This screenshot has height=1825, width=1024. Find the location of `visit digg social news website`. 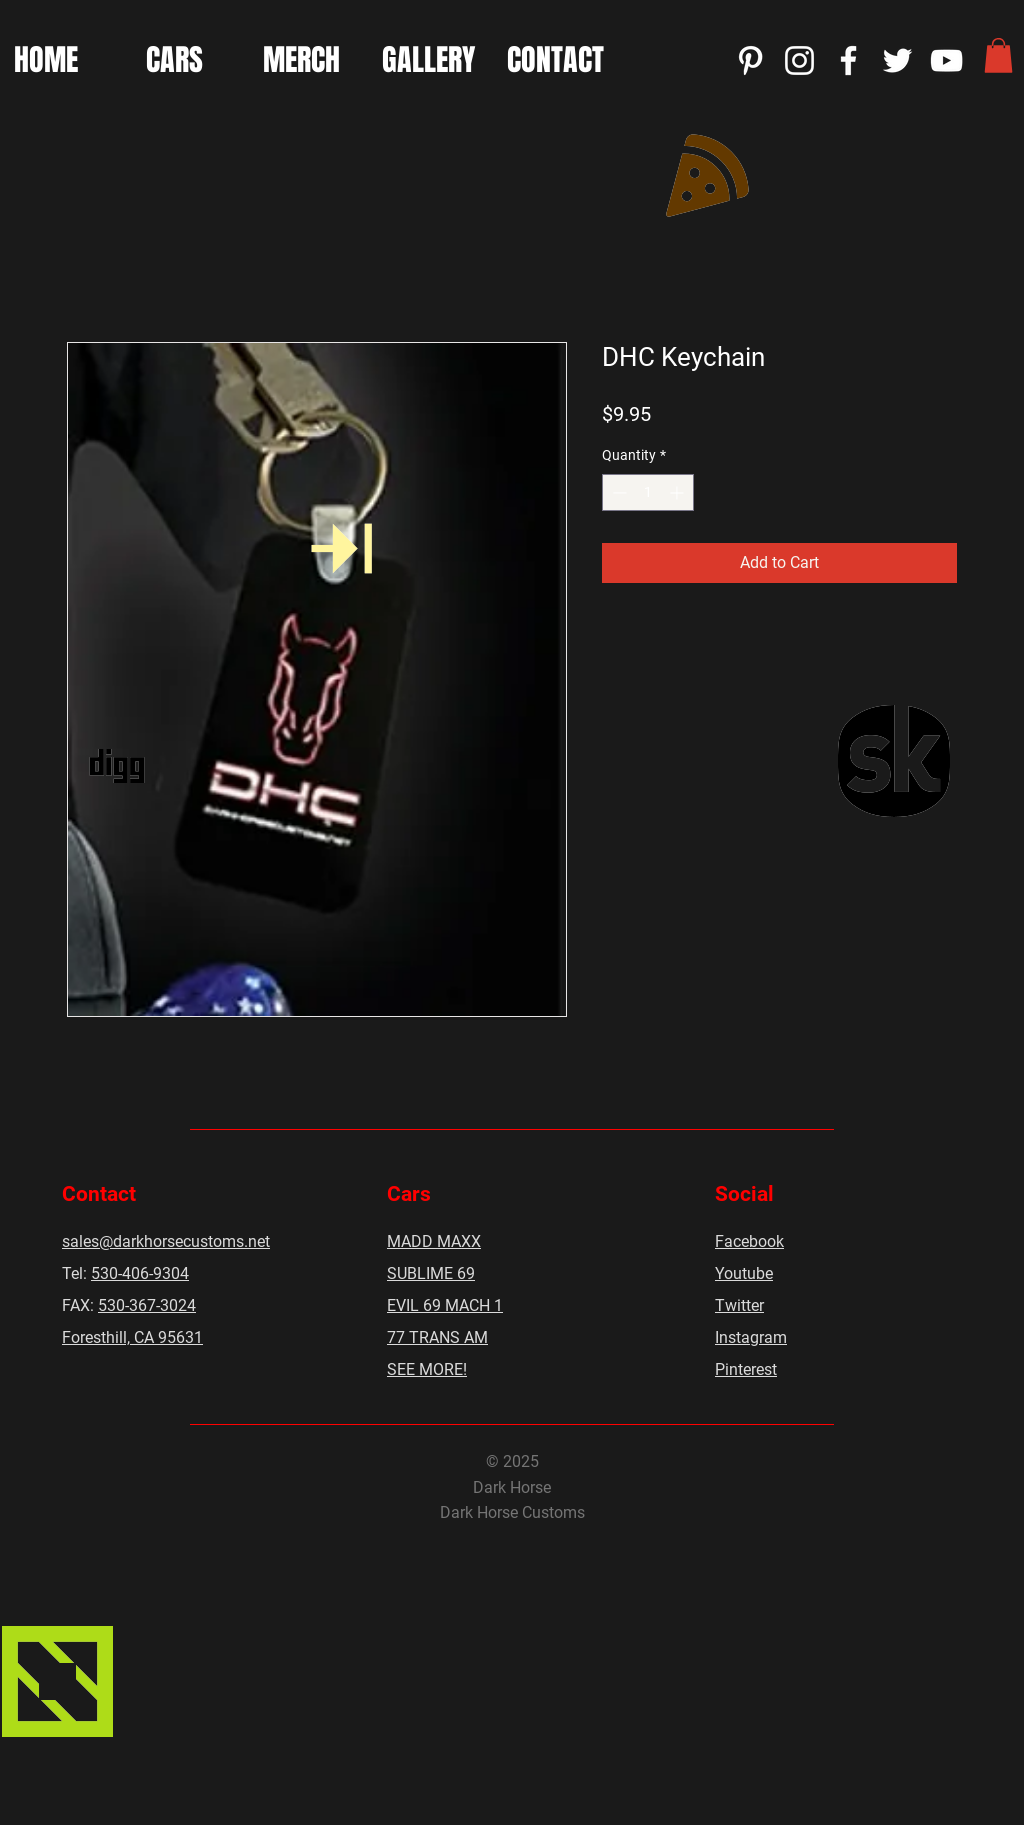

visit digg social news website is located at coordinates (117, 766).